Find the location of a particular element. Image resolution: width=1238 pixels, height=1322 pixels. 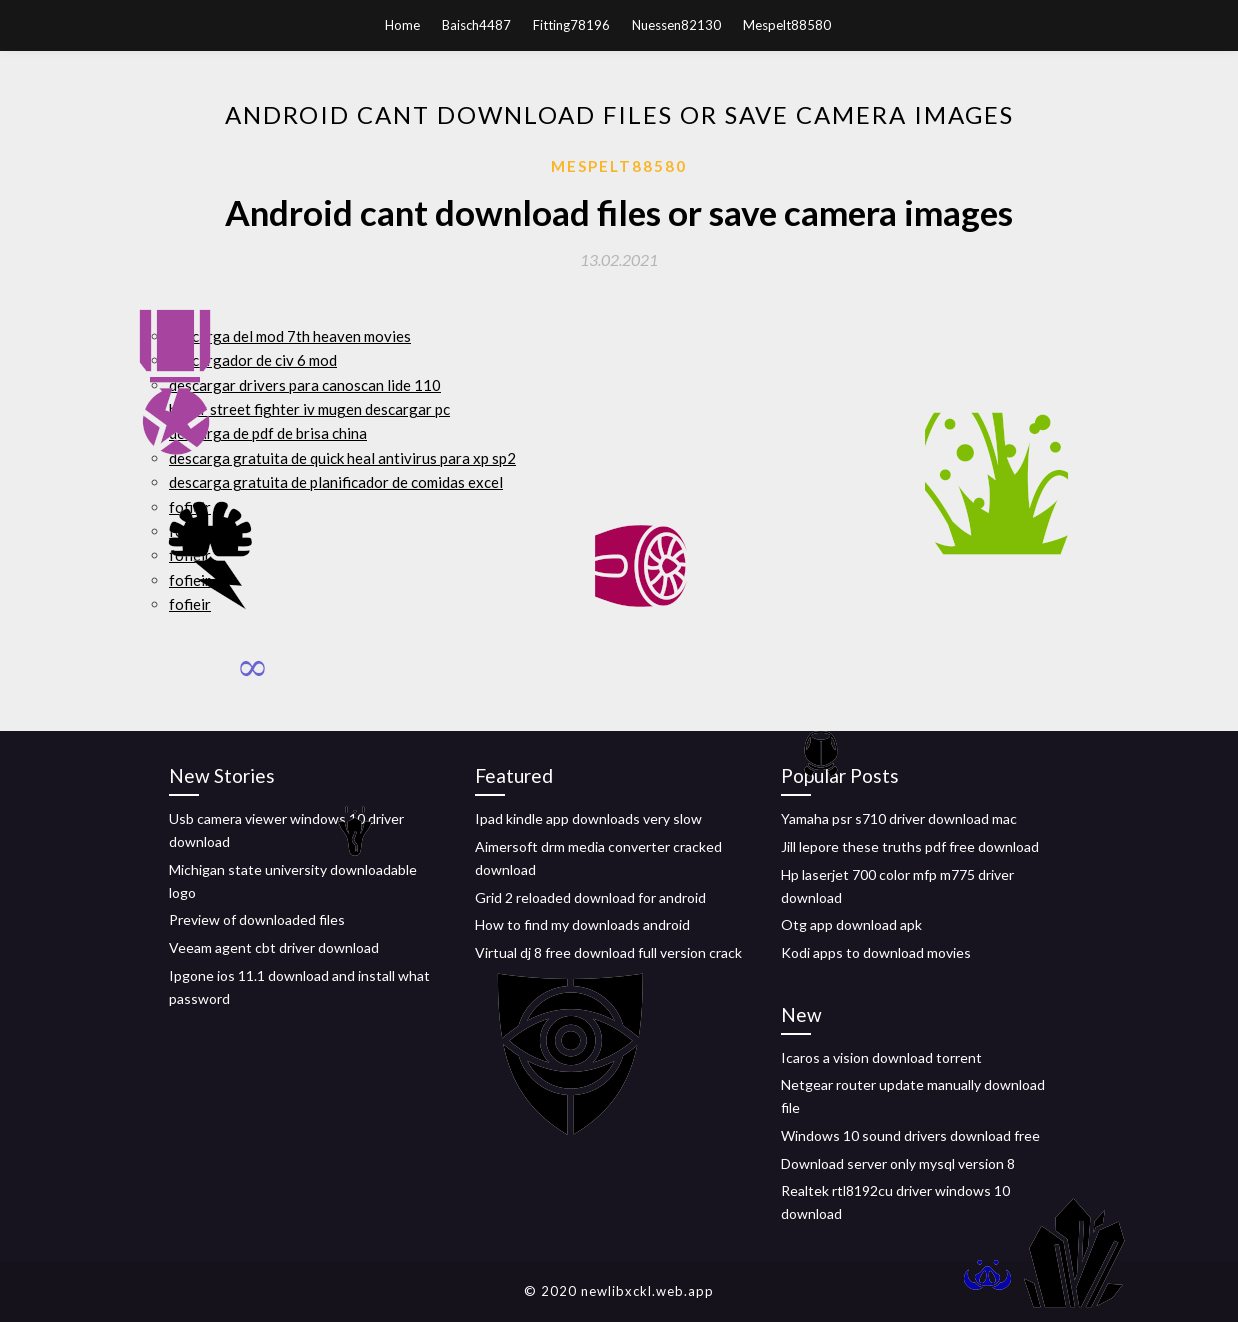

enable privacy protection mode is located at coordinates (570, 1055).